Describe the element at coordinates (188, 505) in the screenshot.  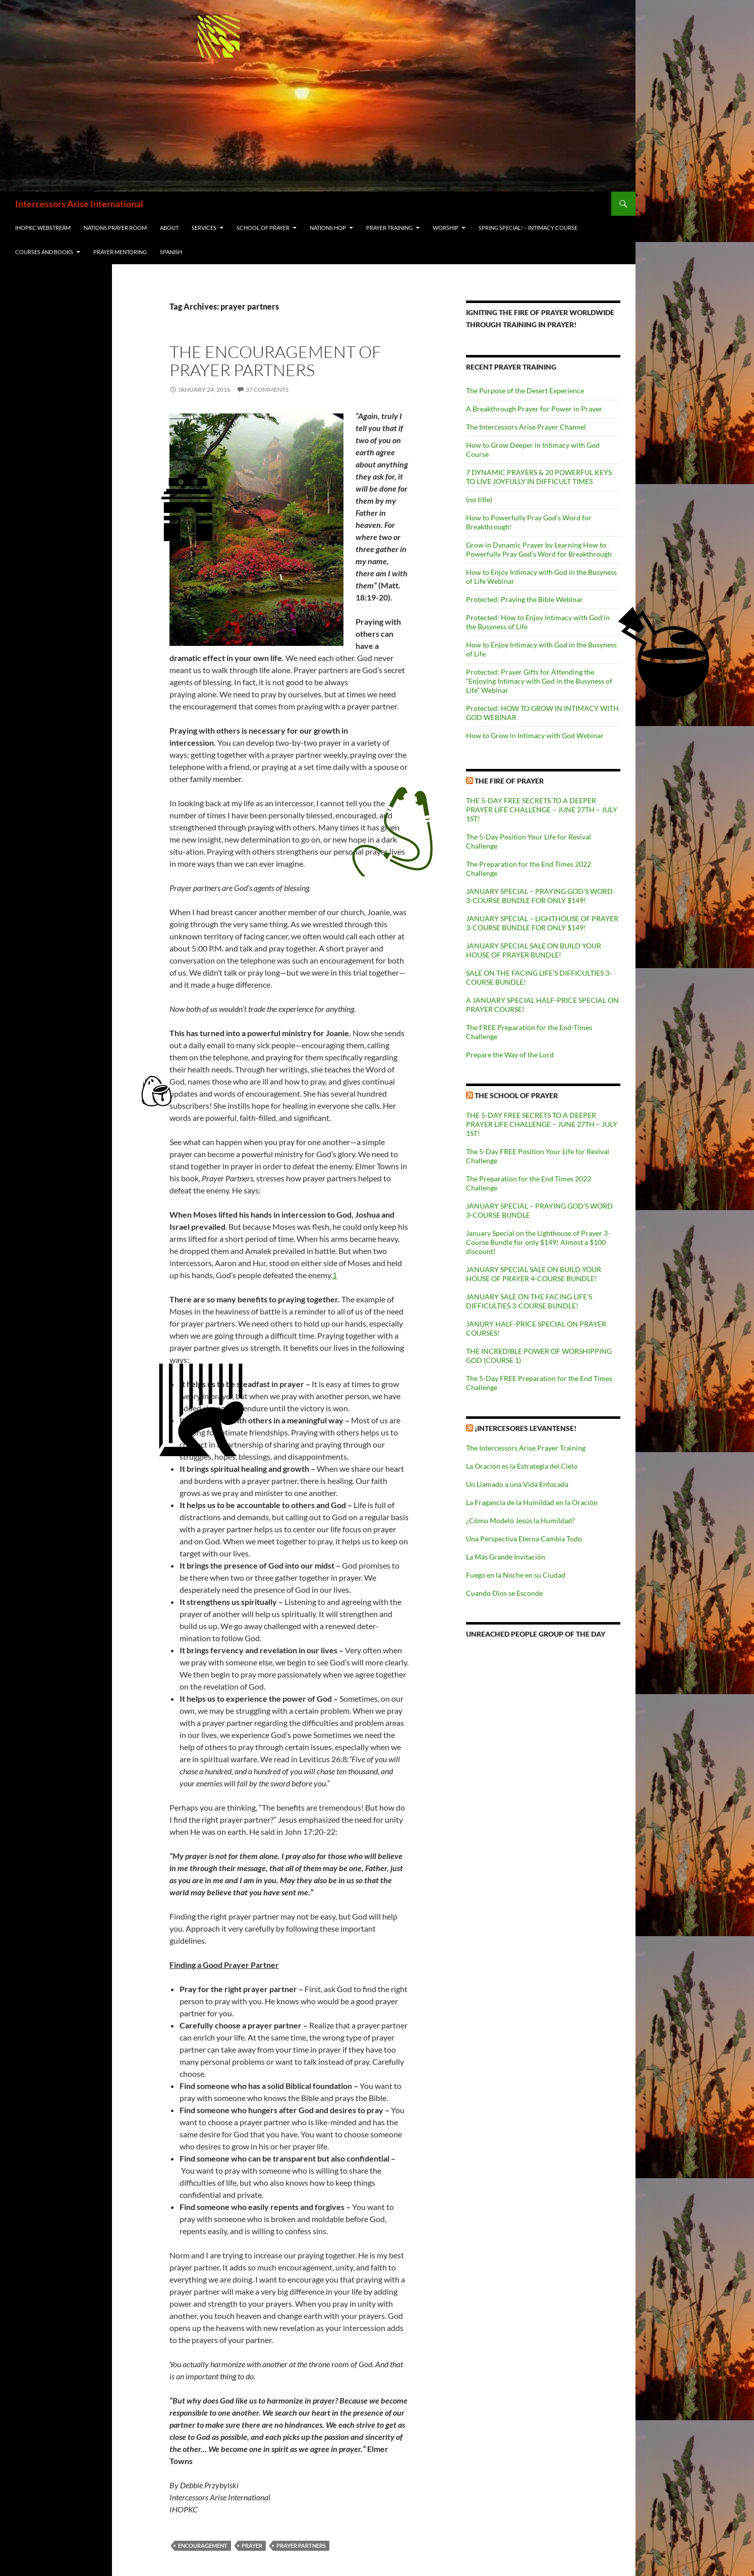
I see `view India Gate landmark information` at that location.